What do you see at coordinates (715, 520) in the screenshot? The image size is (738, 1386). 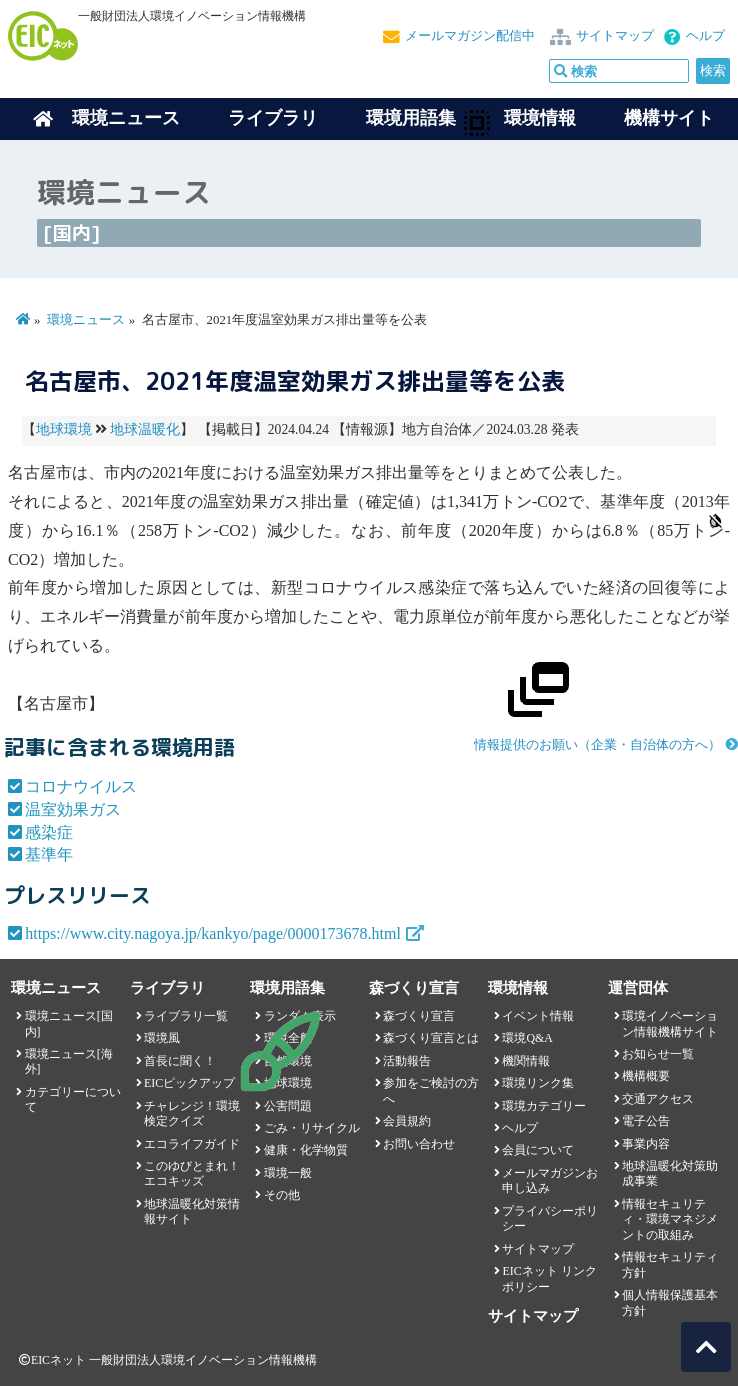 I see `disable color inversion mode` at bounding box center [715, 520].